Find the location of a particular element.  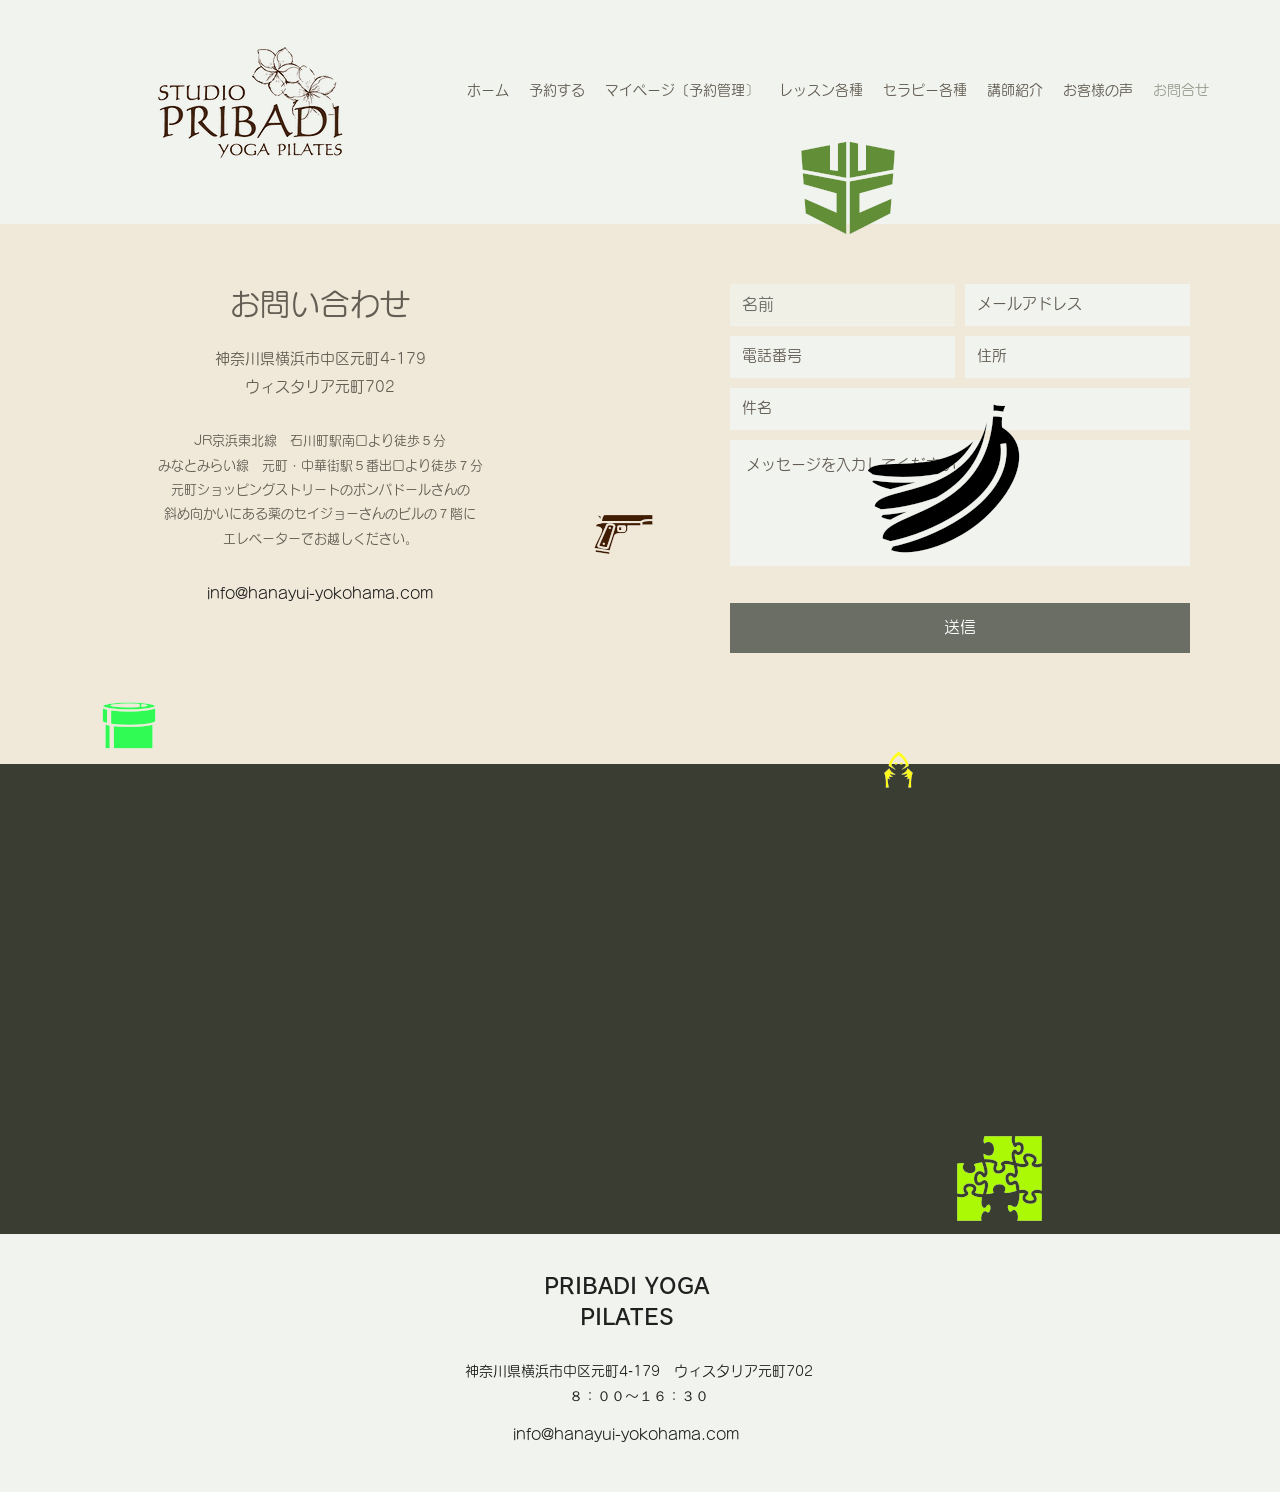

select cultist character class is located at coordinates (898, 769).